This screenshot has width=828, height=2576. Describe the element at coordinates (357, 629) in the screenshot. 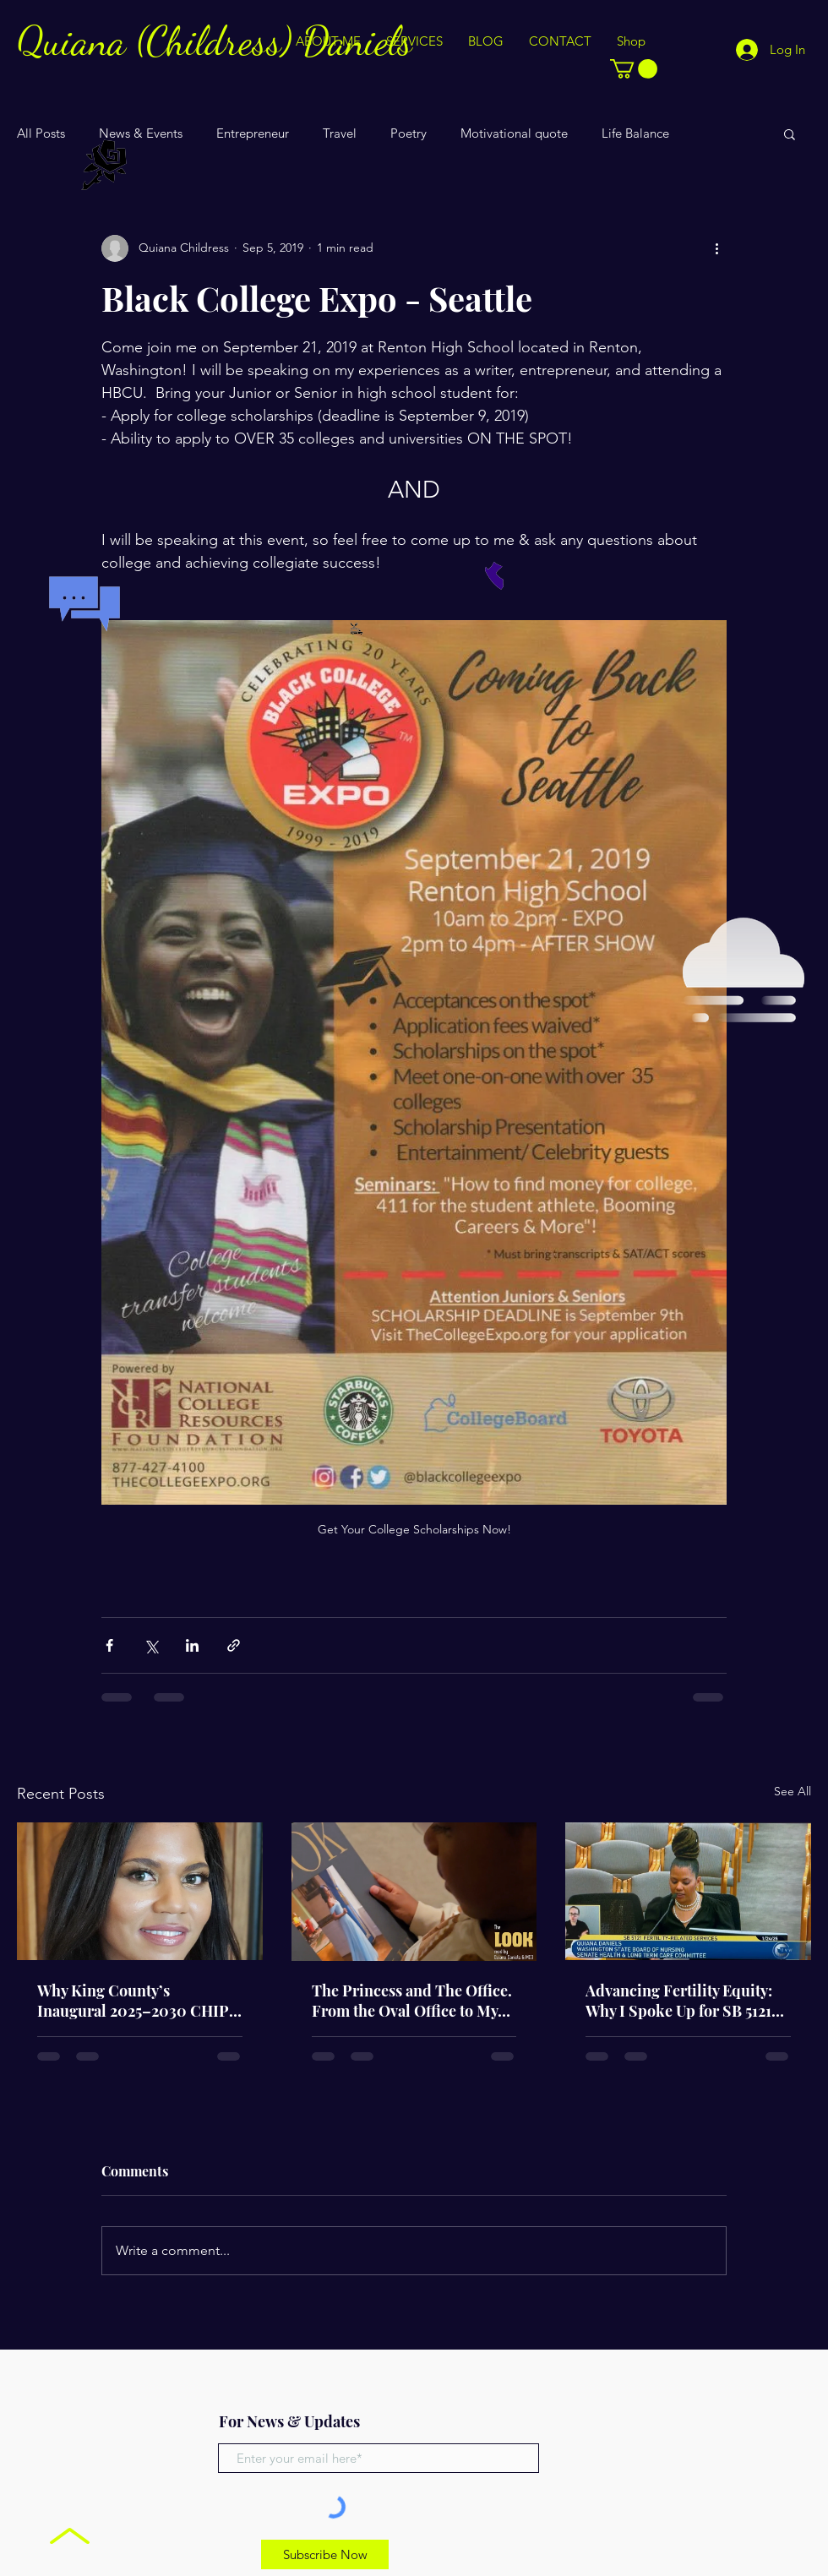

I see `find nearby food trucks` at that location.